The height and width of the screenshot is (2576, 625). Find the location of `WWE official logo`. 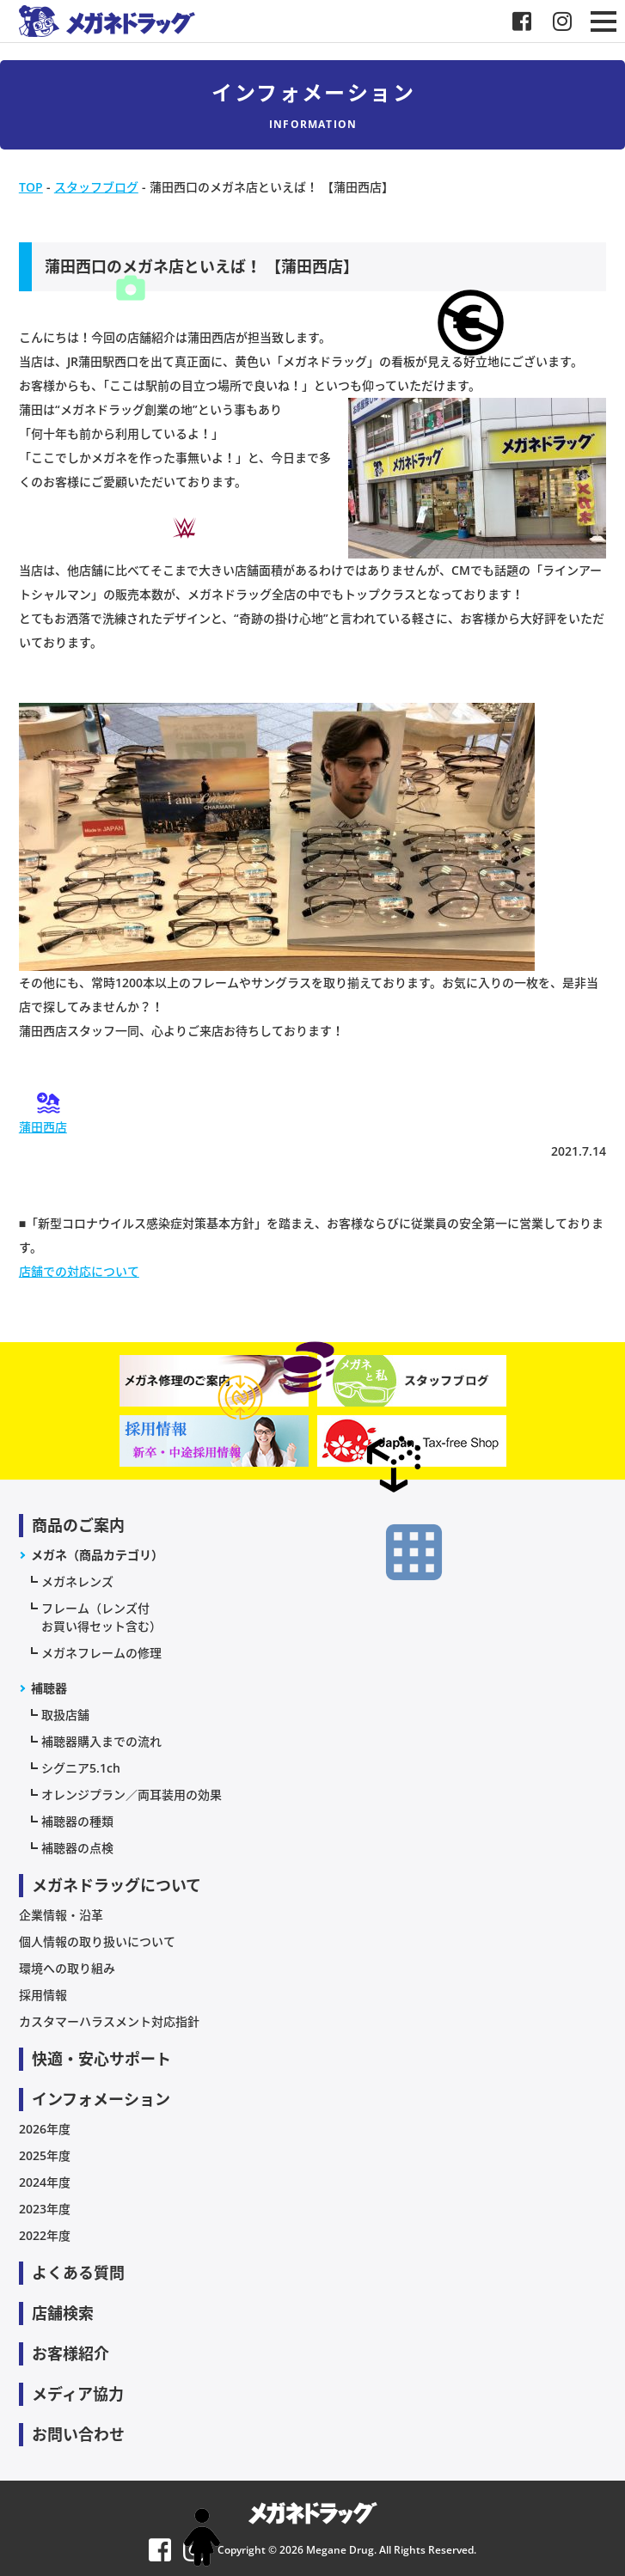

WWE official logo is located at coordinates (184, 528).